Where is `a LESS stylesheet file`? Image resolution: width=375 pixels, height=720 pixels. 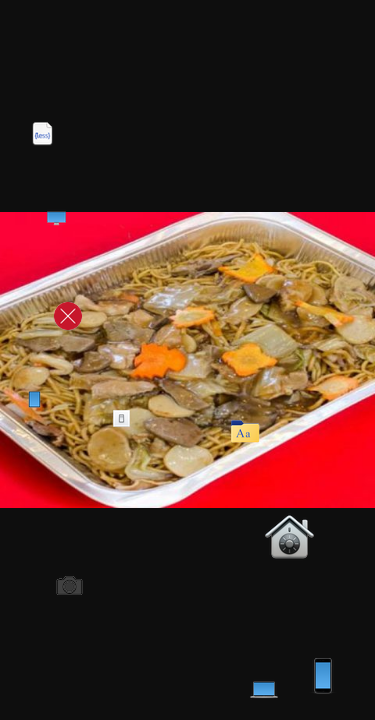
a LESS stylesheet file is located at coordinates (42, 133).